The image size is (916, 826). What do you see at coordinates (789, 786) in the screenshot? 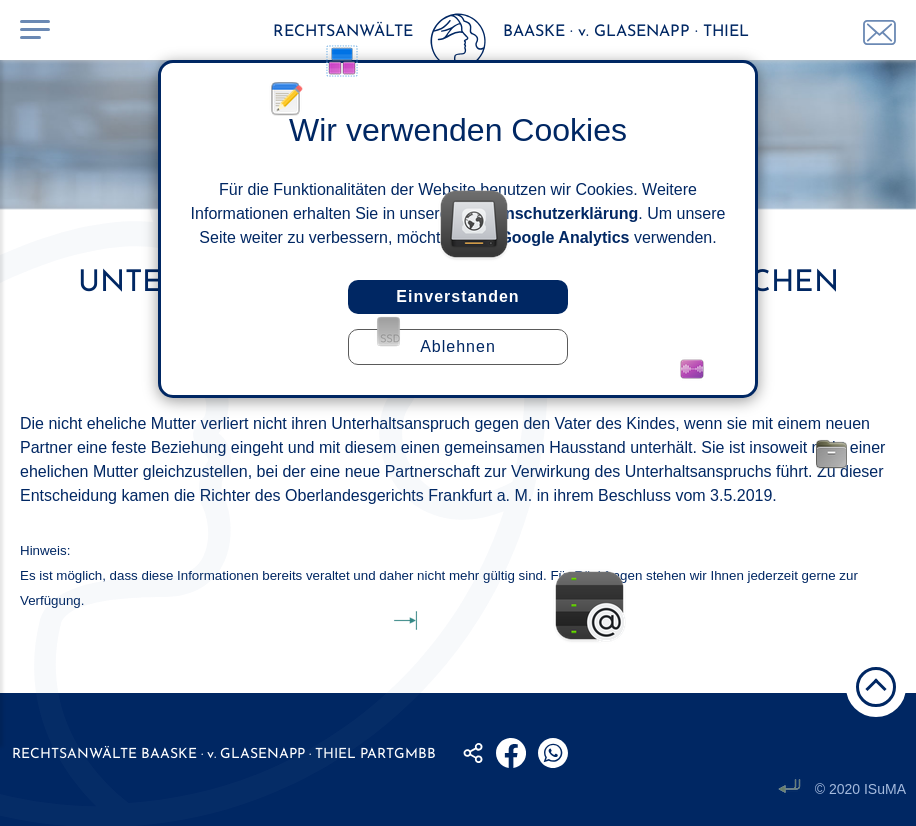
I see `reply to all recipients of an email` at bounding box center [789, 786].